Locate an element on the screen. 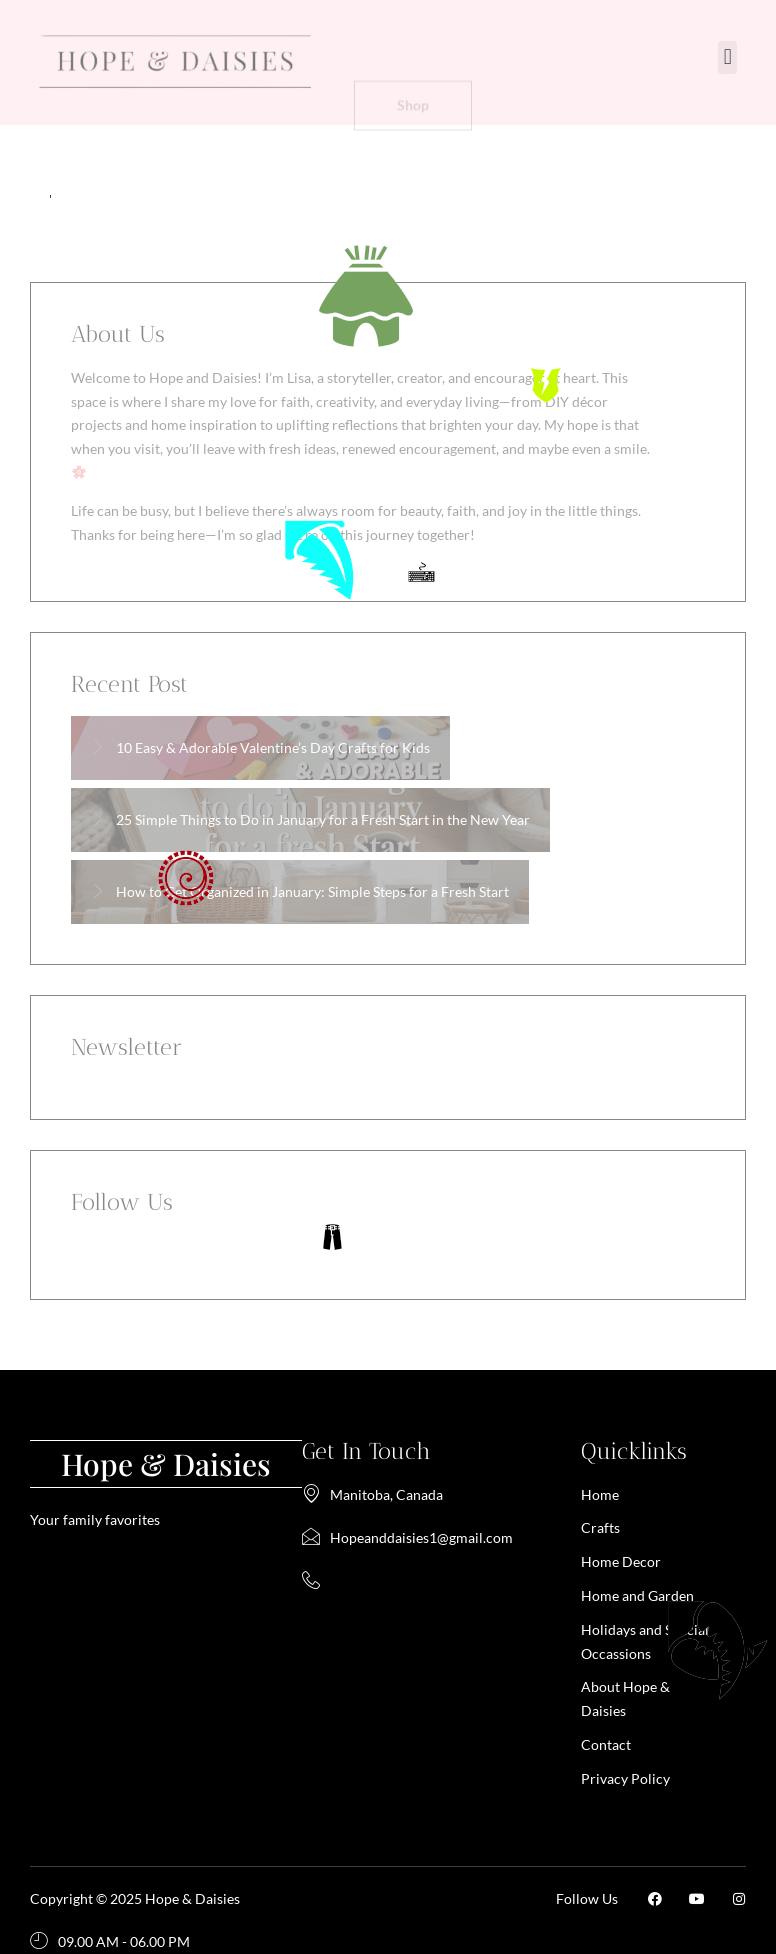 Image resolution: width=776 pixels, height=1954 pixels. indicates broken or compromised security is located at coordinates (545, 385).